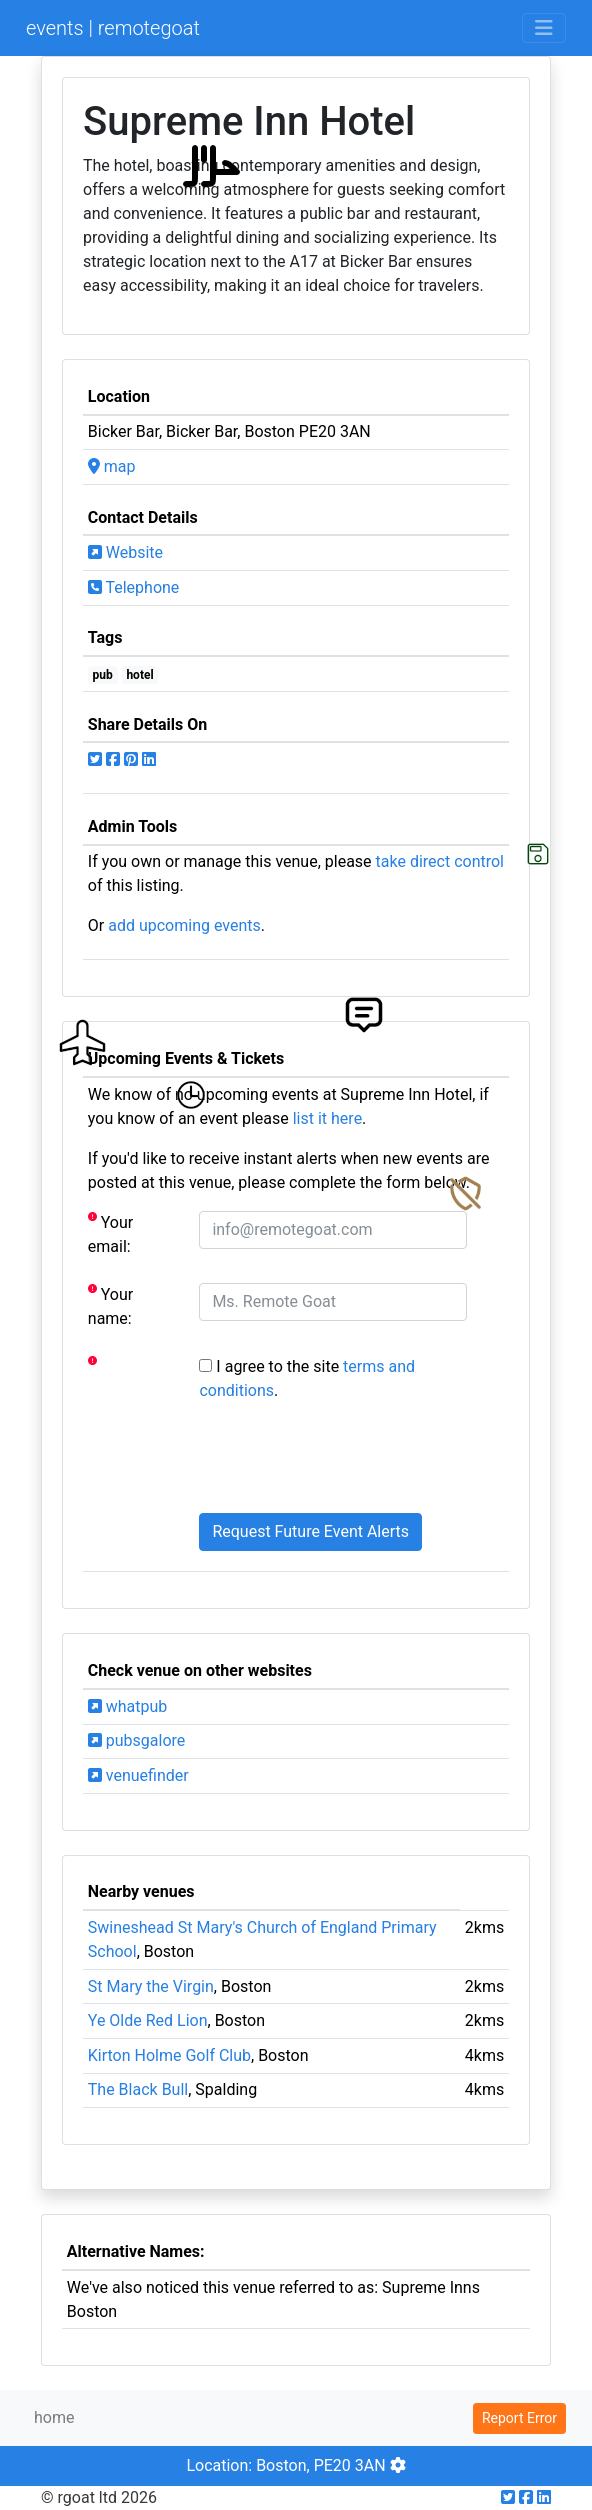 This screenshot has width=592, height=2510. Describe the element at coordinates (538, 854) in the screenshot. I see `save current file or document` at that location.